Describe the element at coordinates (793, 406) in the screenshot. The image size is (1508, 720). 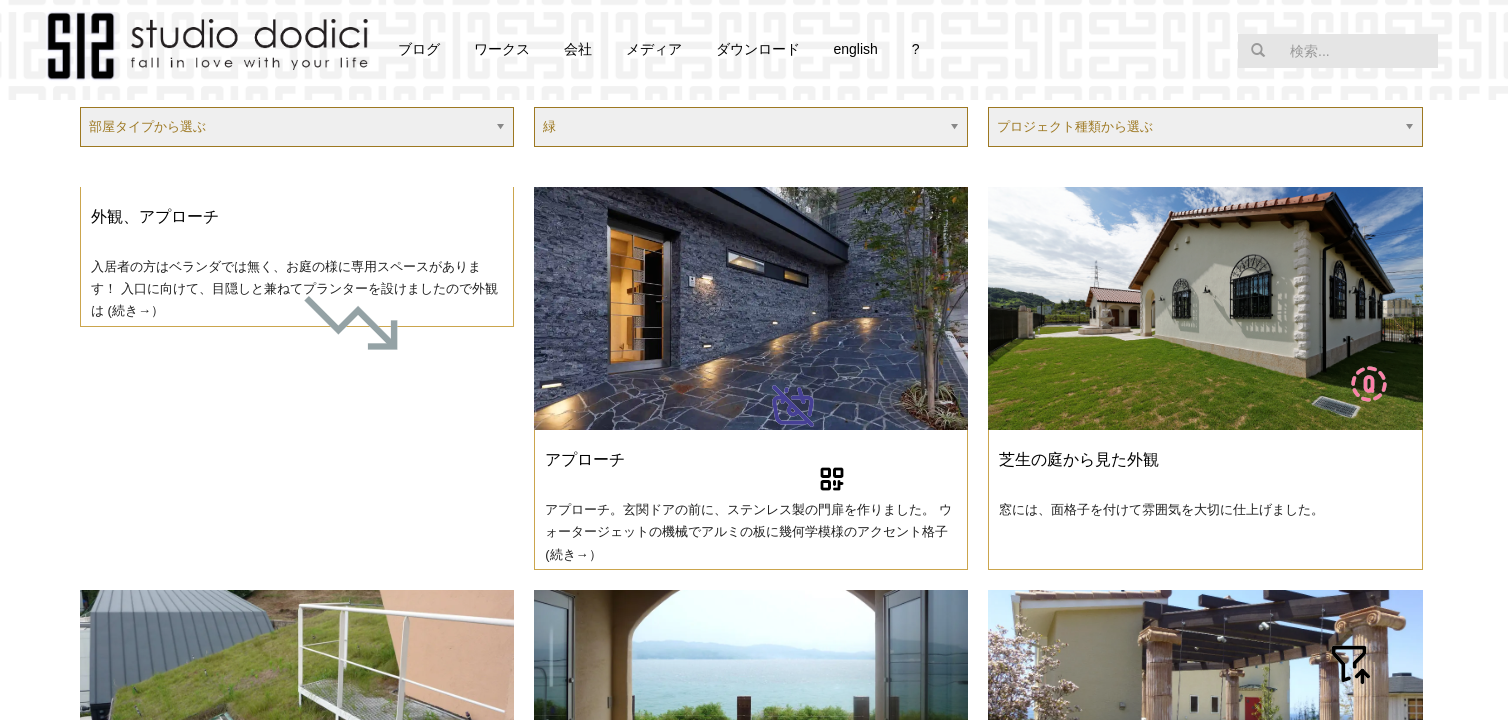
I see `item unavailable for purchase` at that location.